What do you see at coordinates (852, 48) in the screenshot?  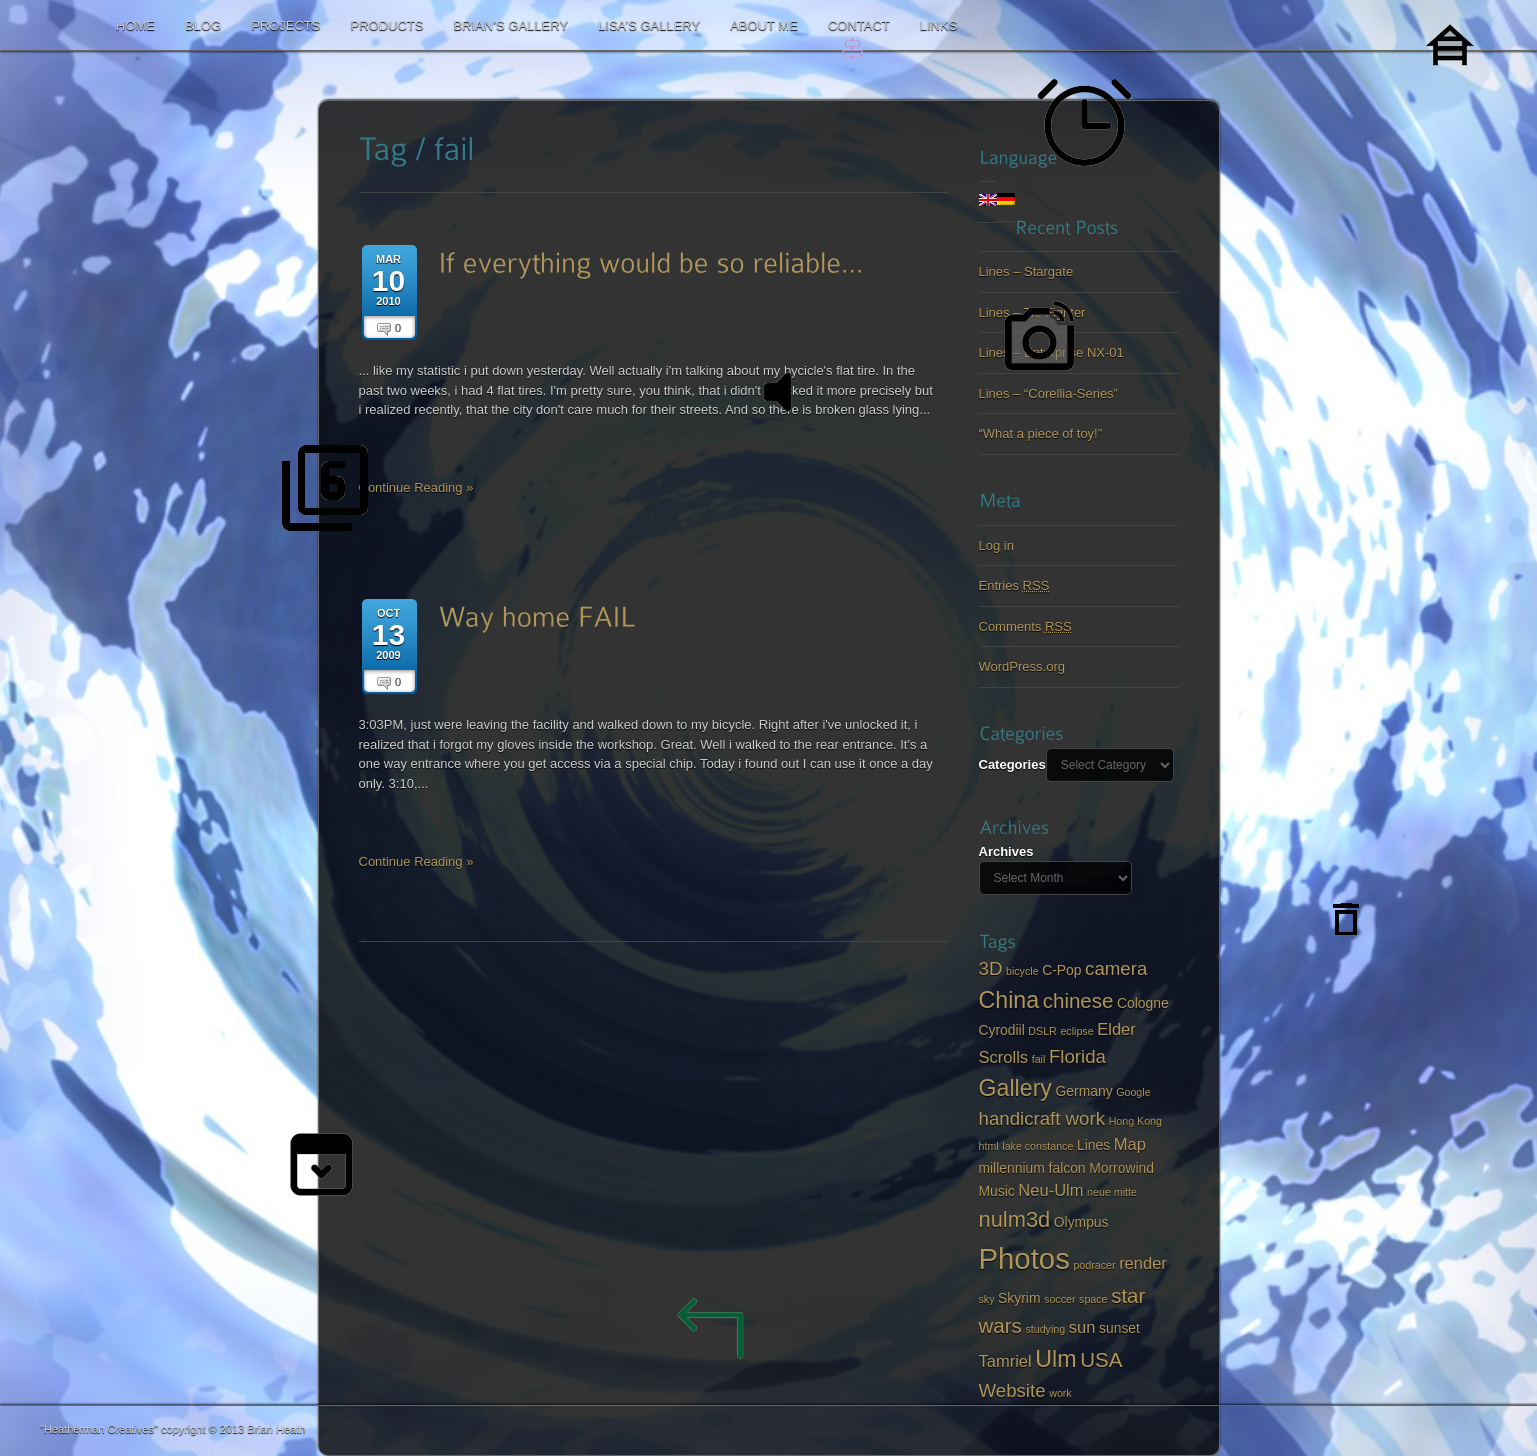 I see `align objects to horizontal center` at bounding box center [852, 48].